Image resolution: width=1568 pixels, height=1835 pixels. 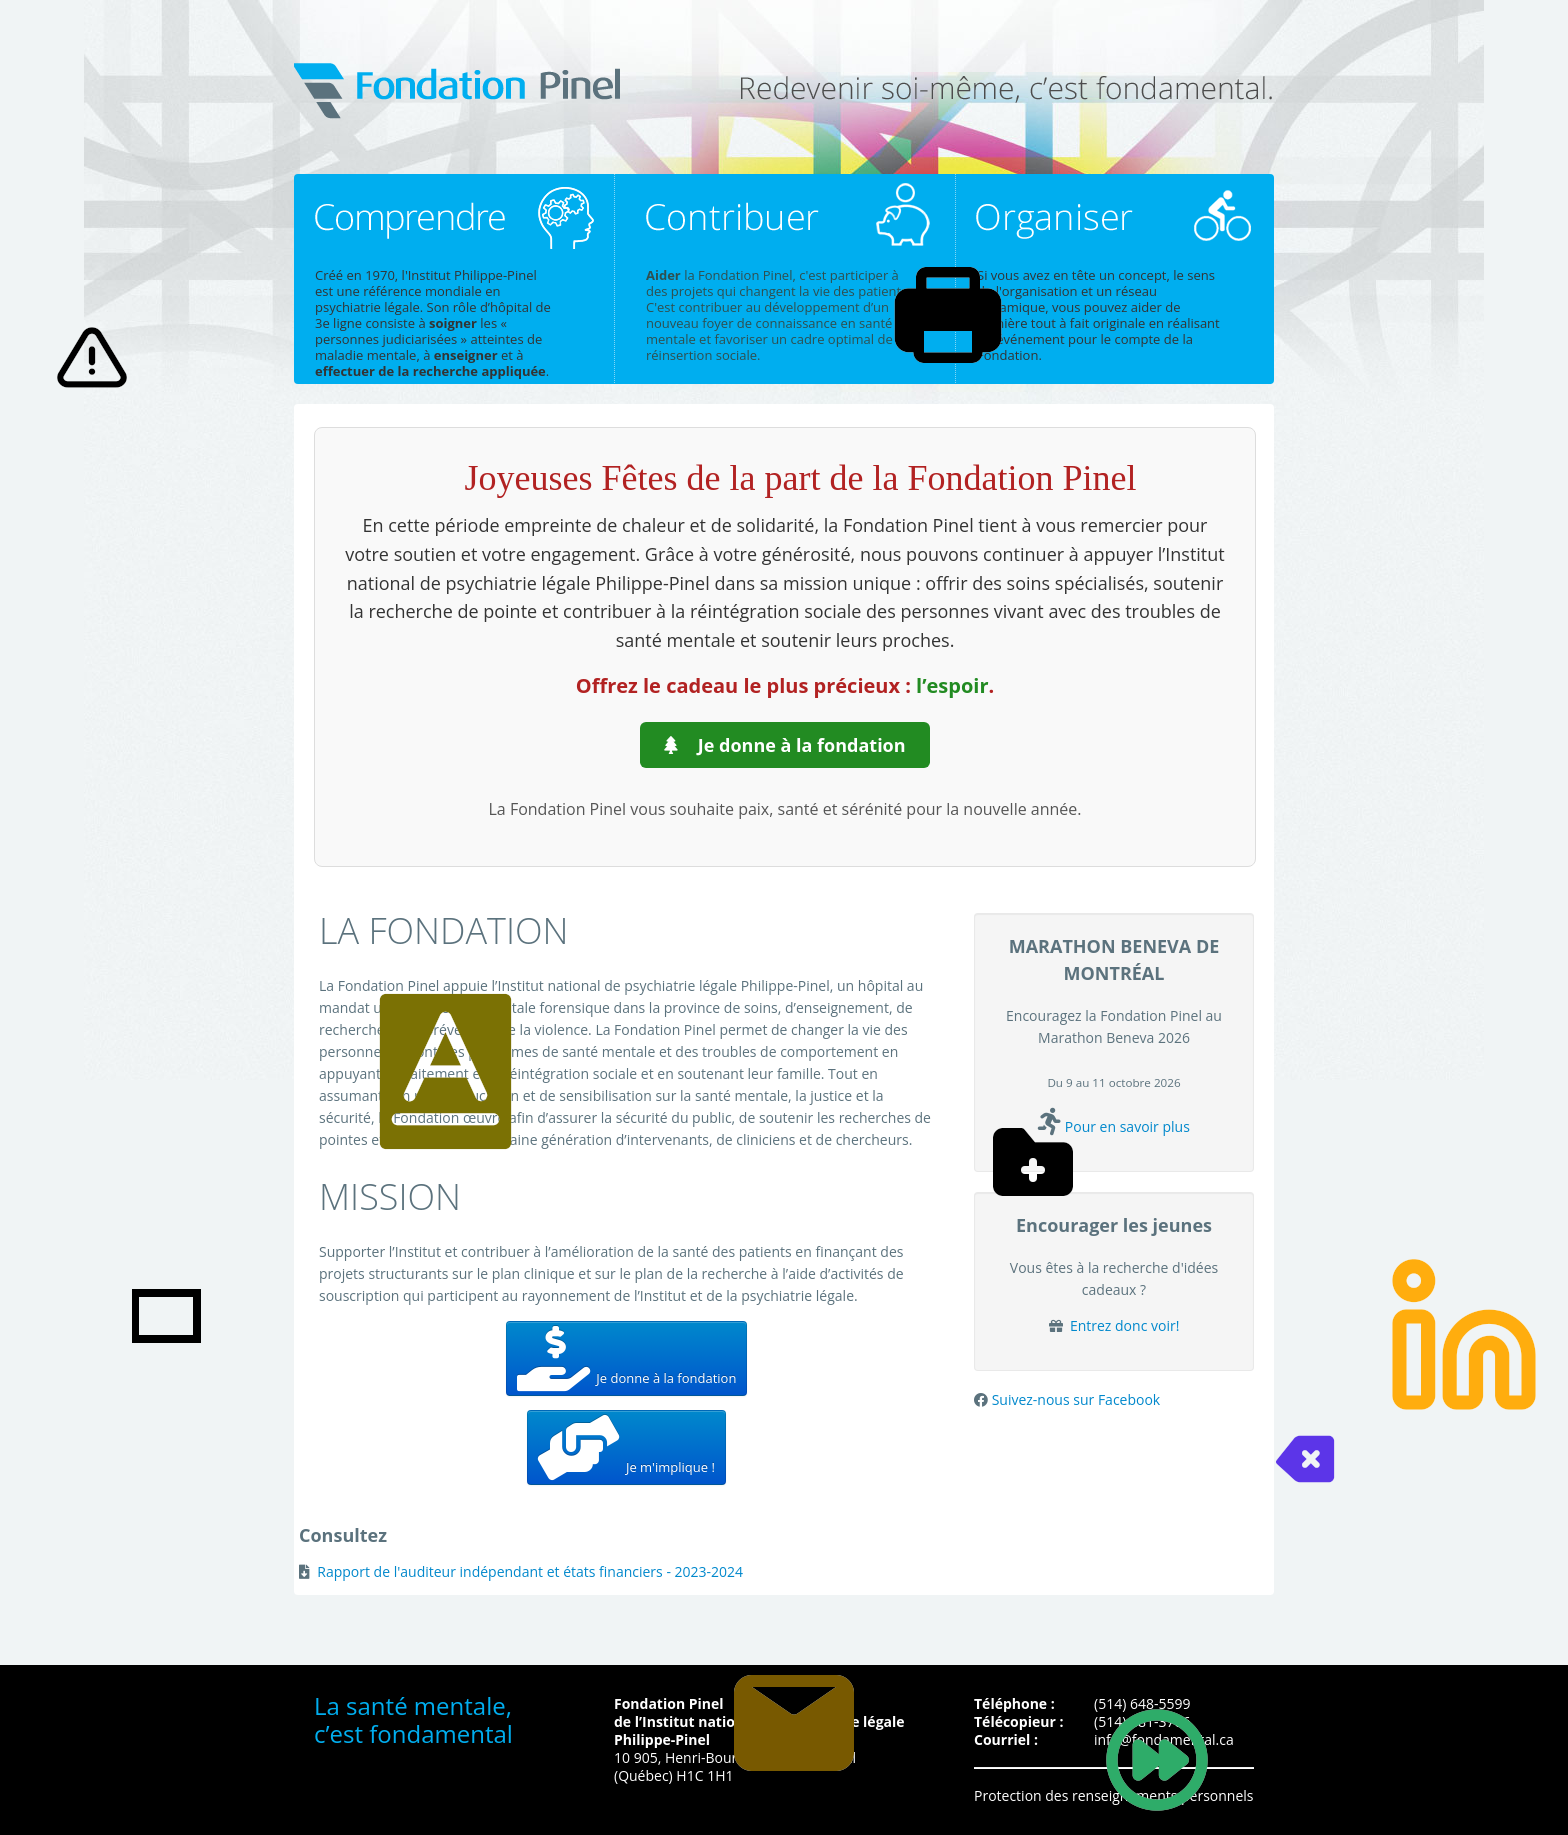 I want to click on print the current document, so click(x=948, y=315).